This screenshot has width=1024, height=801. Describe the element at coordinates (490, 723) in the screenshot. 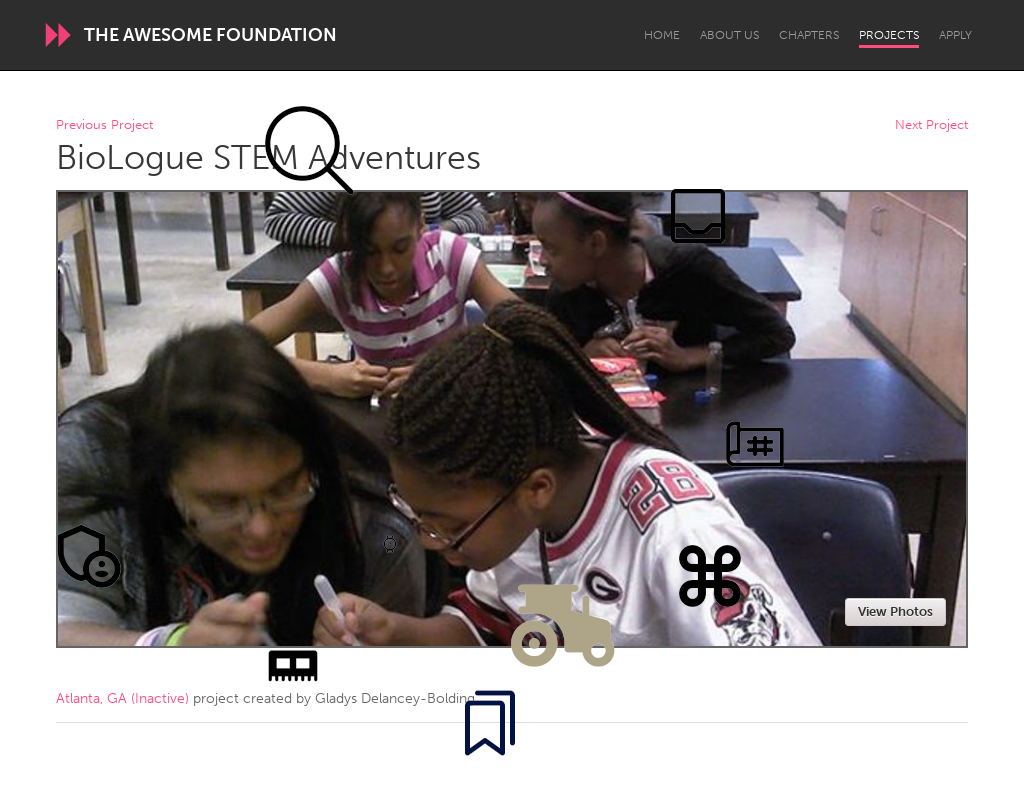

I see `view saved bookmarks` at that location.